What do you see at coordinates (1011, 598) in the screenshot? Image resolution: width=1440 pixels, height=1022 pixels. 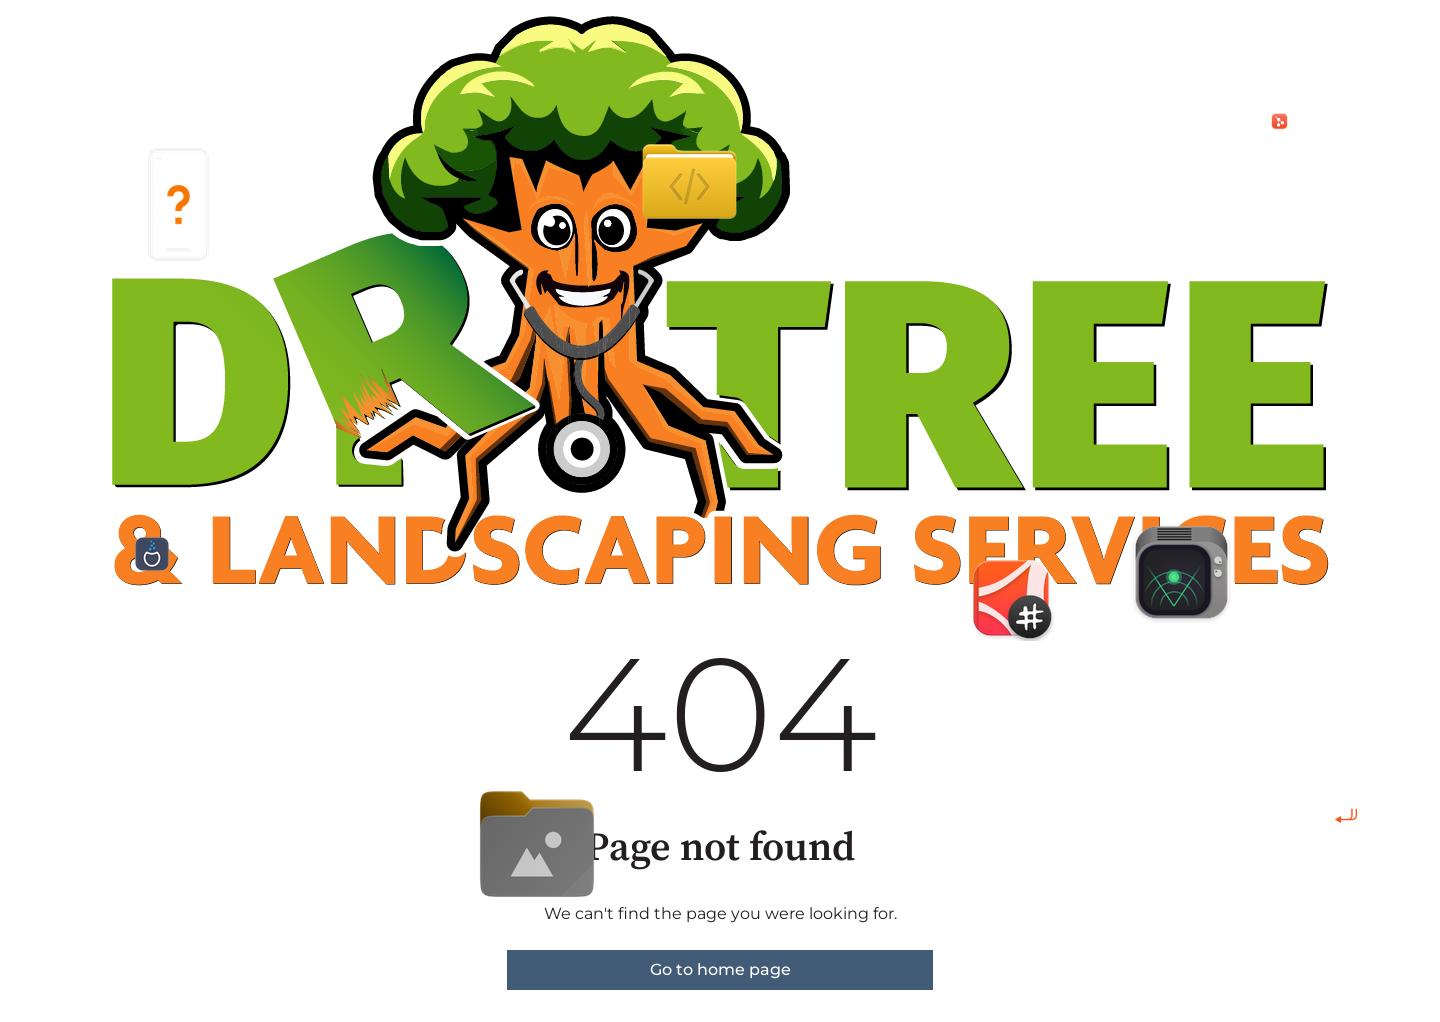 I see `open zathura document viewer` at bounding box center [1011, 598].